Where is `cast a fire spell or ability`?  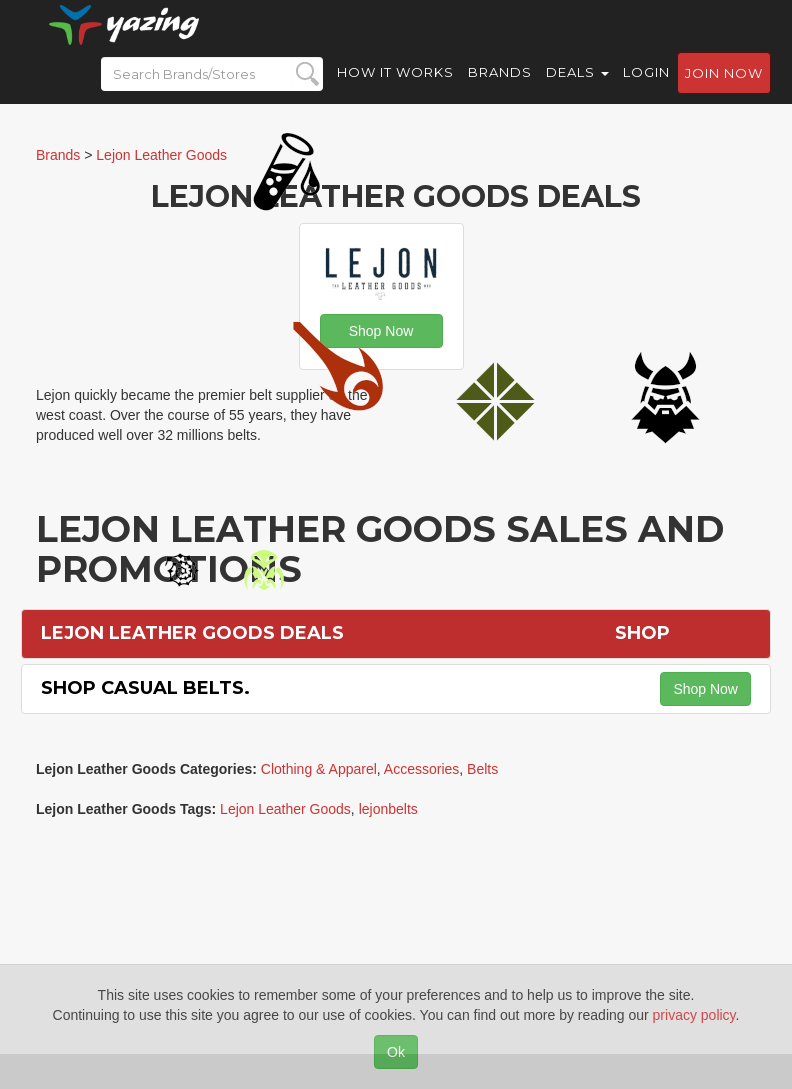 cast a fire spell or ability is located at coordinates (339, 366).